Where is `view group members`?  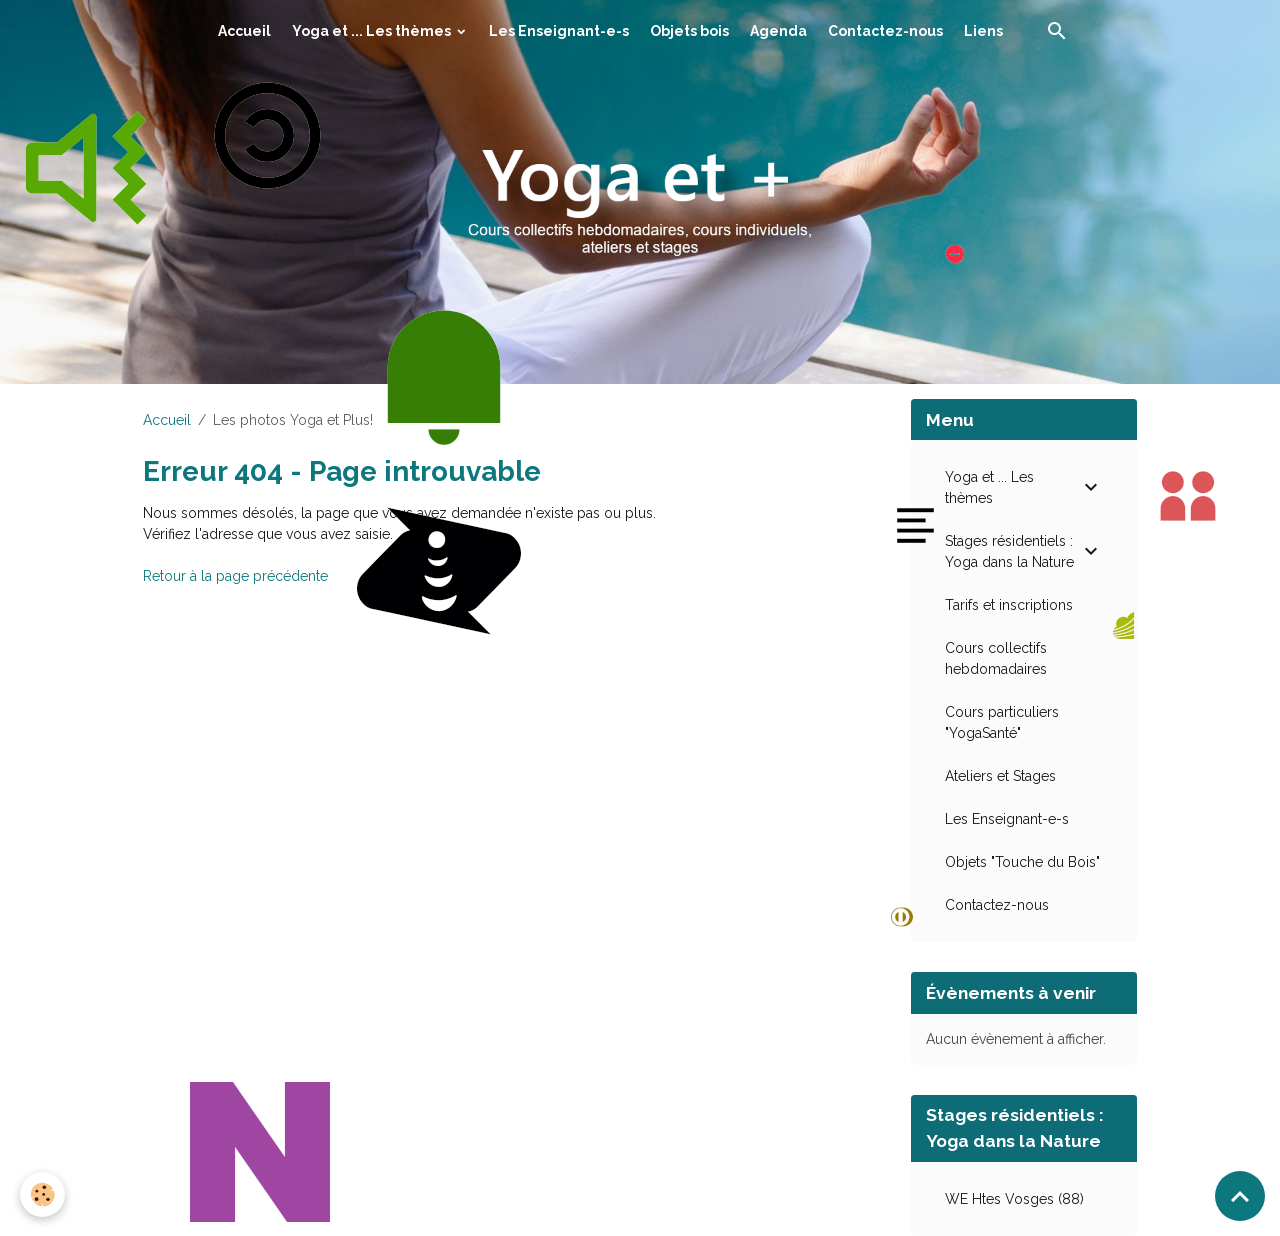
view group members is located at coordinates (1188, 496).